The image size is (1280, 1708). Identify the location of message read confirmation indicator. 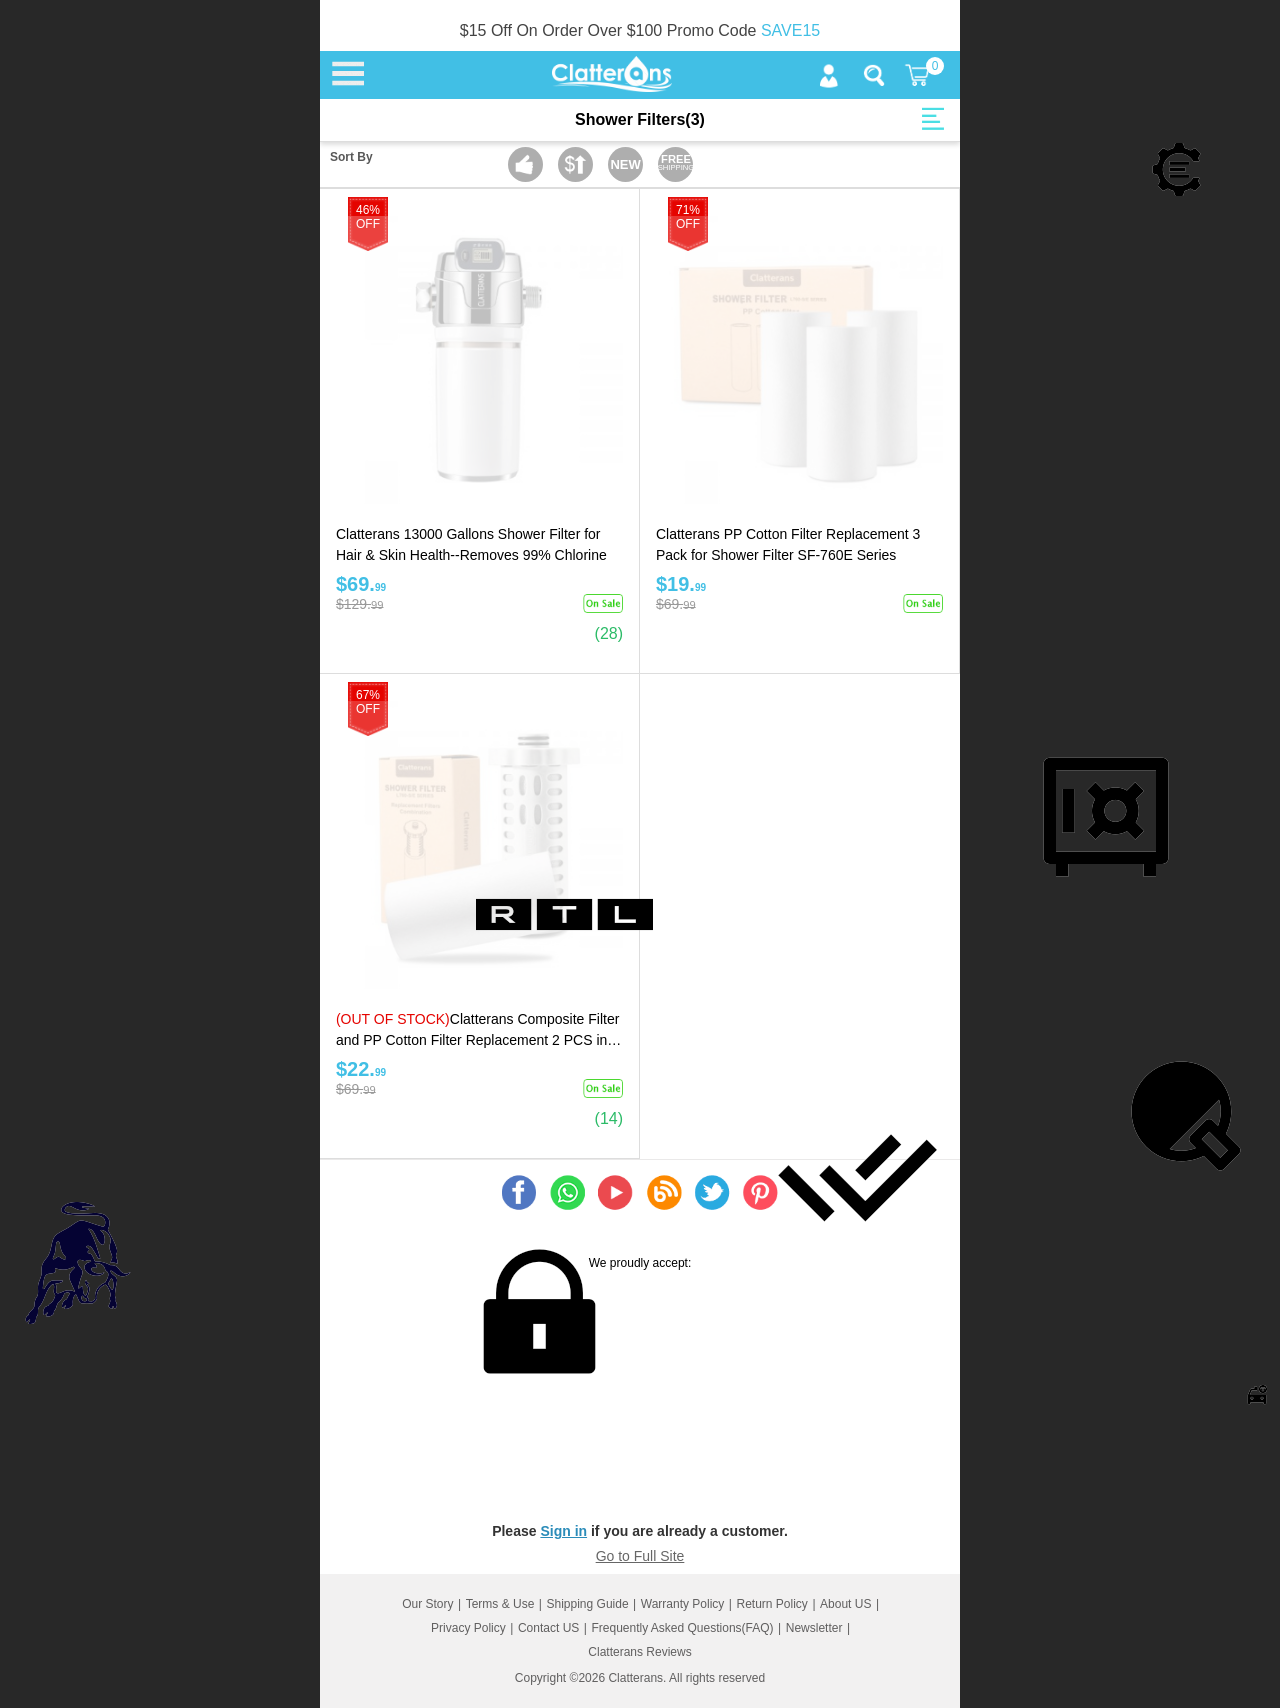
(858, 1178).